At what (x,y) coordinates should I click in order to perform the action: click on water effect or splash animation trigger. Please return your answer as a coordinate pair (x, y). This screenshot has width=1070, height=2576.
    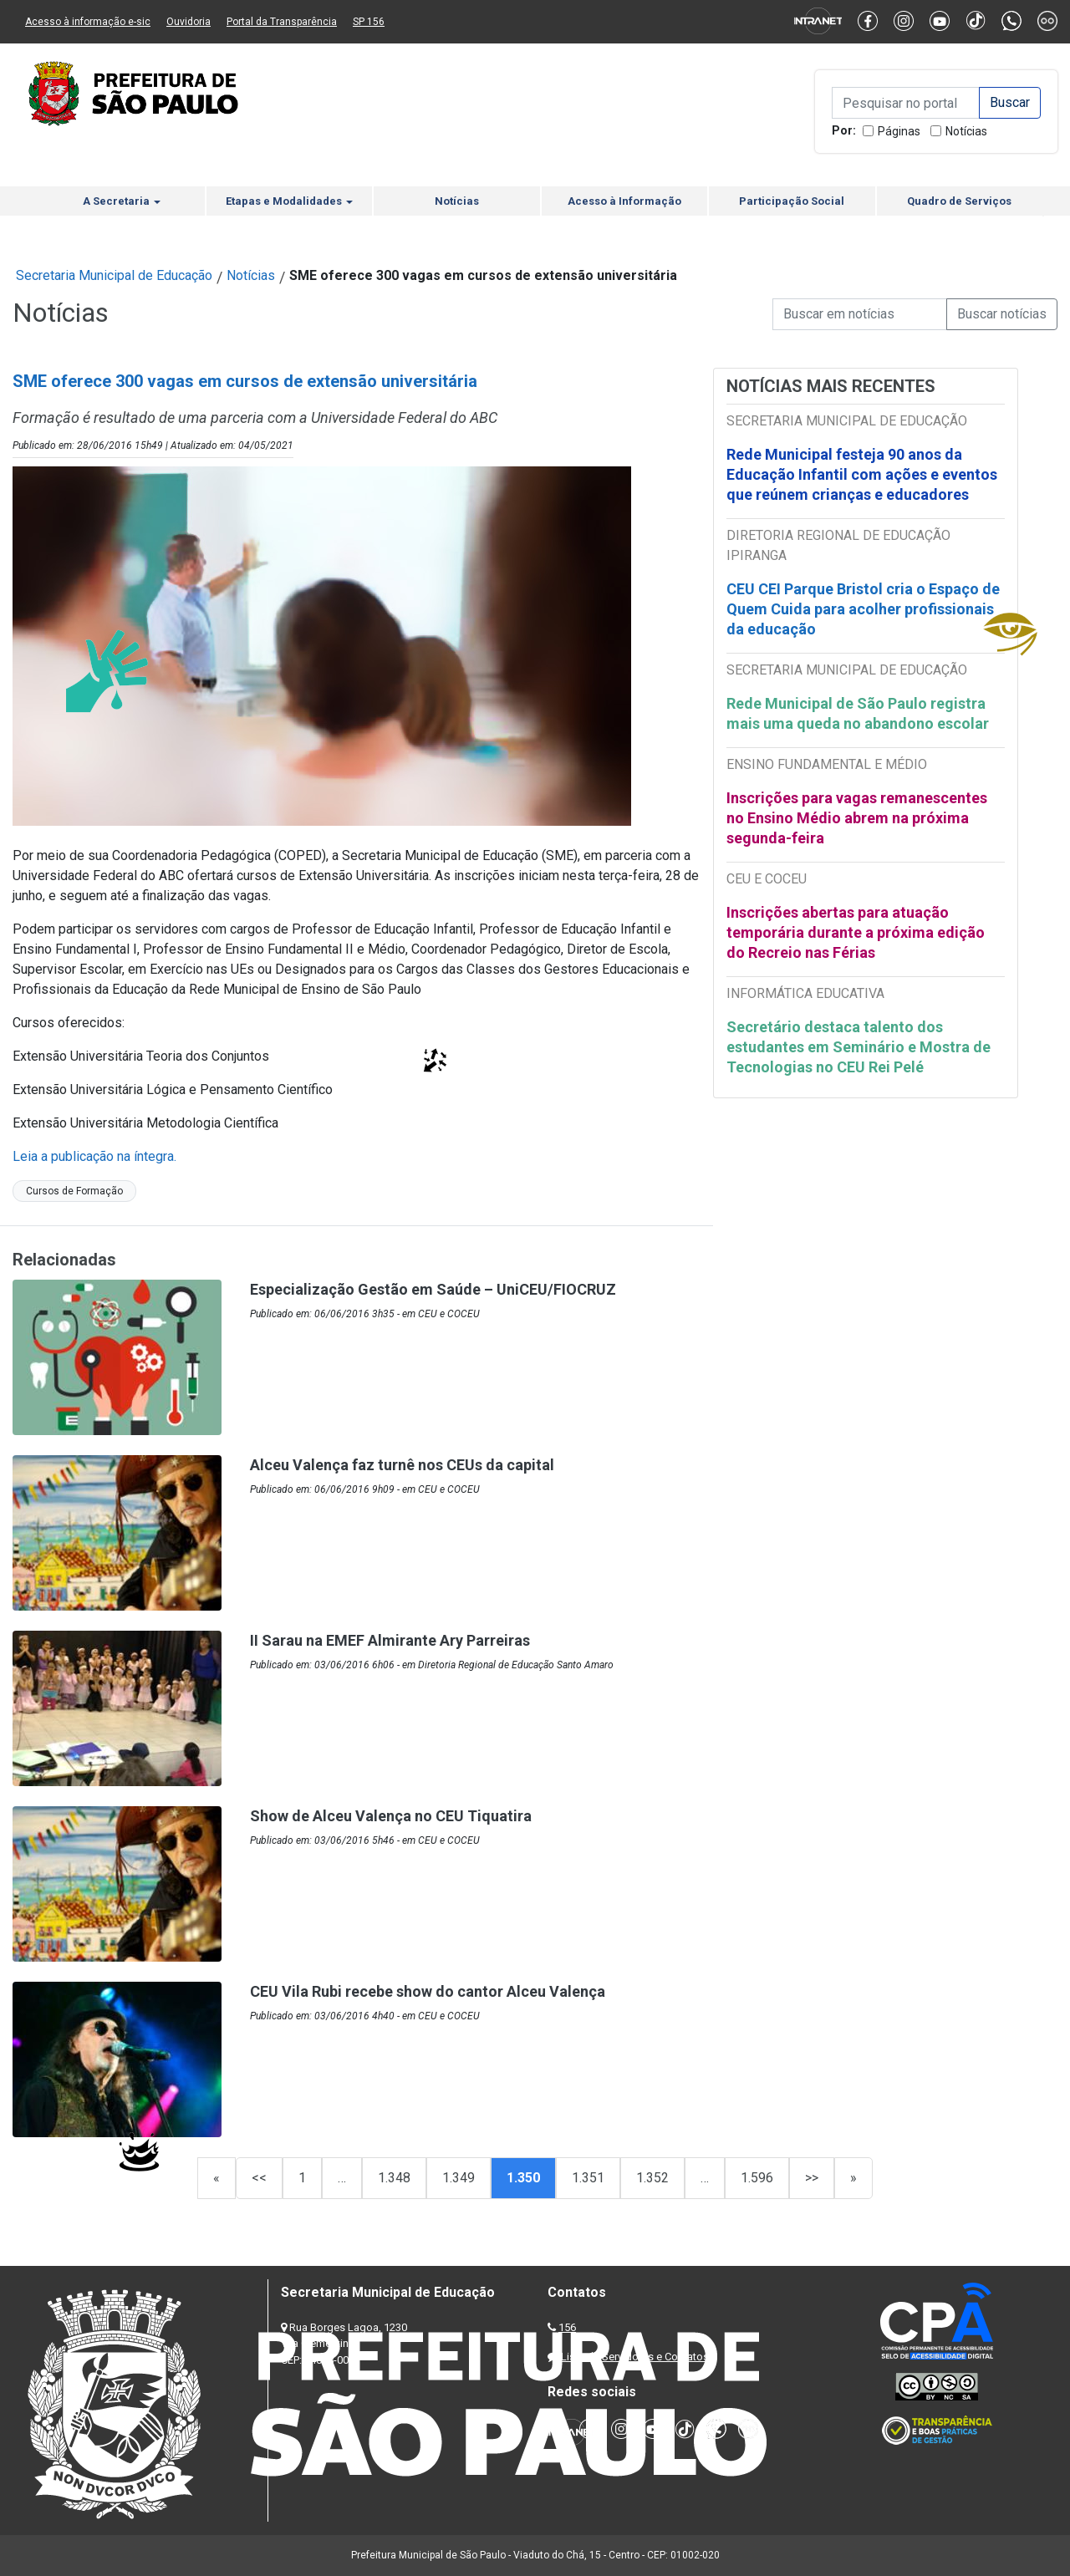
    Looking at the image, I should click on (139, 2151).